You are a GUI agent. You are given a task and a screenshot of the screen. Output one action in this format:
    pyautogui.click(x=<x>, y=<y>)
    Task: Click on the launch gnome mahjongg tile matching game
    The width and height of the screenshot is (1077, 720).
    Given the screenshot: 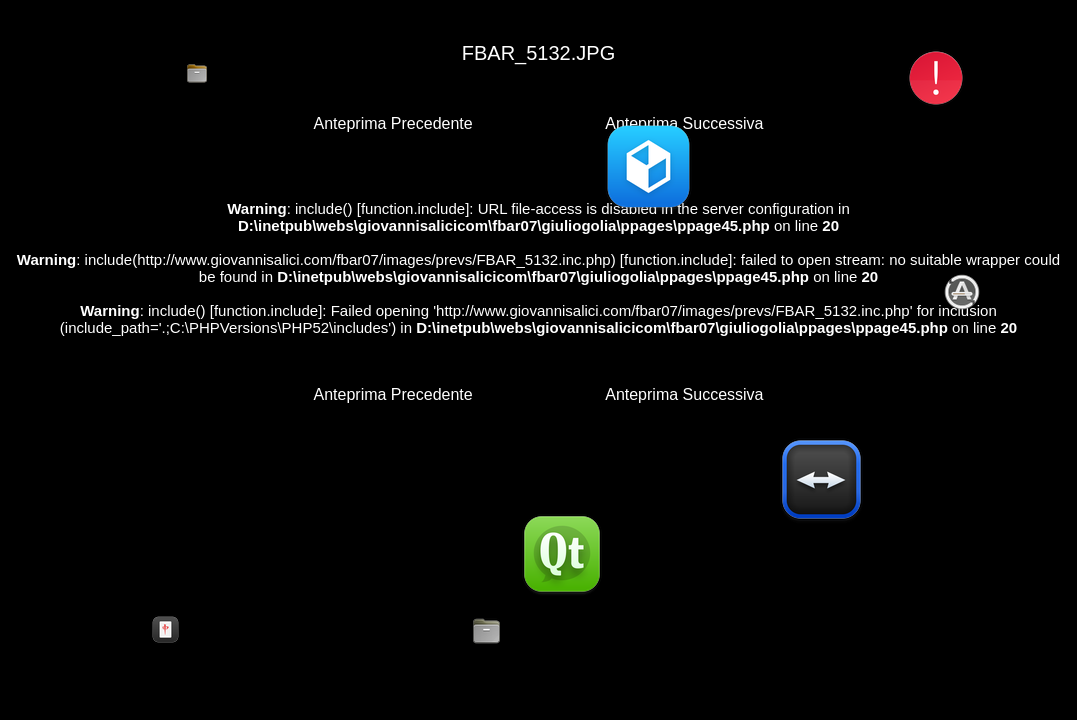 What is the action you would take?
    pyautogui.click(x=165, y=629)
    